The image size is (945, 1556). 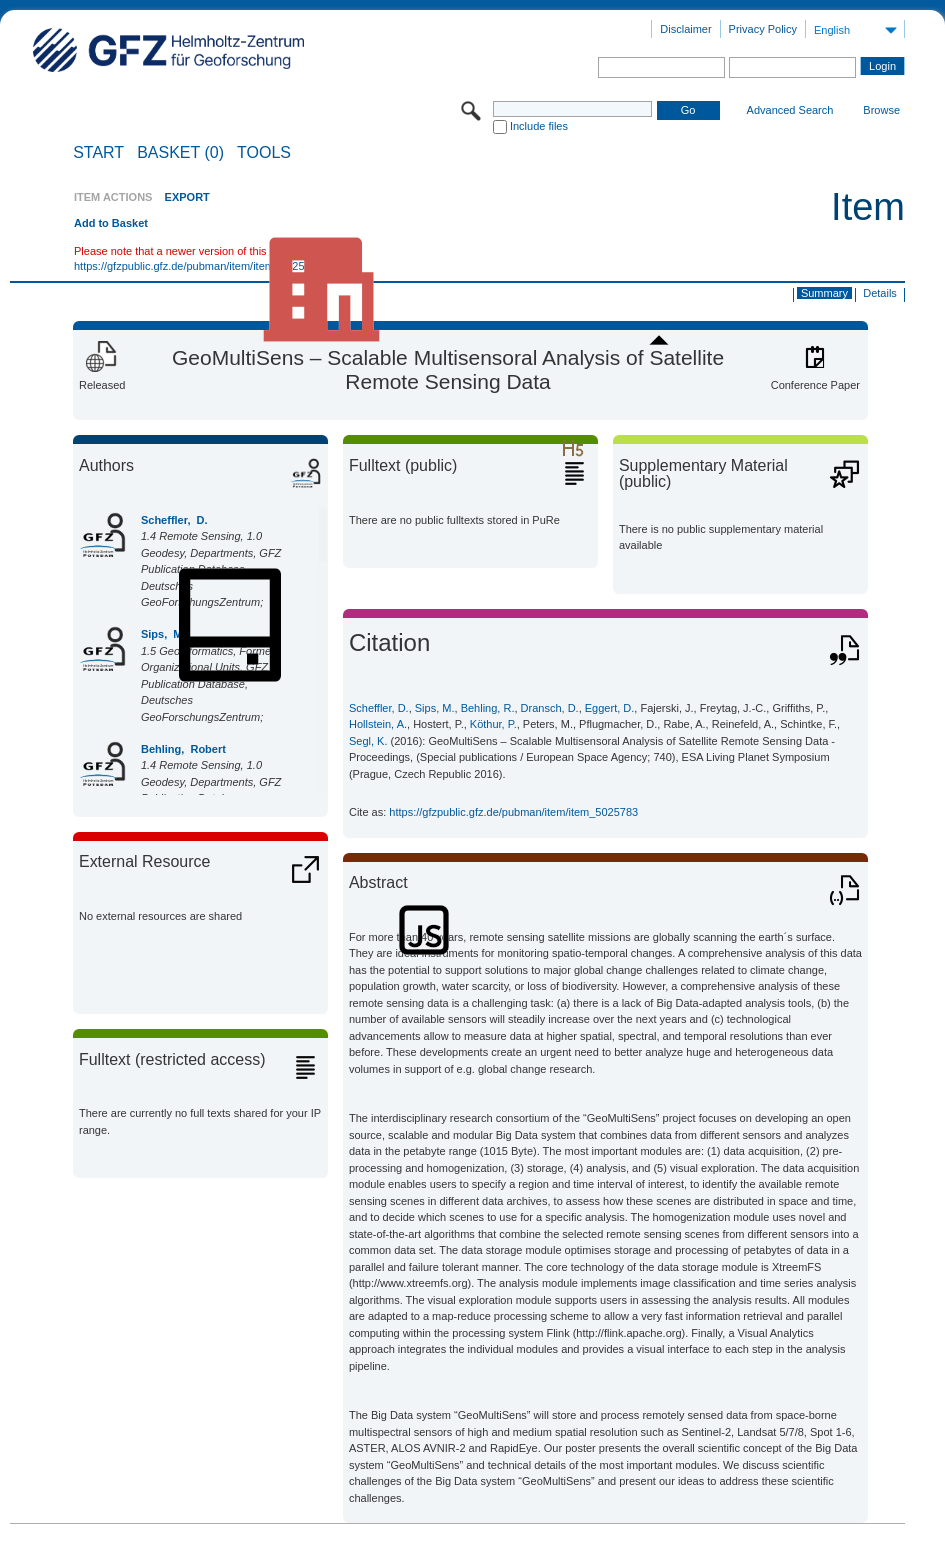 What do you see at coordinates (424, 930) in the screenshot?
I see `indicates a JavaScript file or code component` at bounding box center [424, 930].